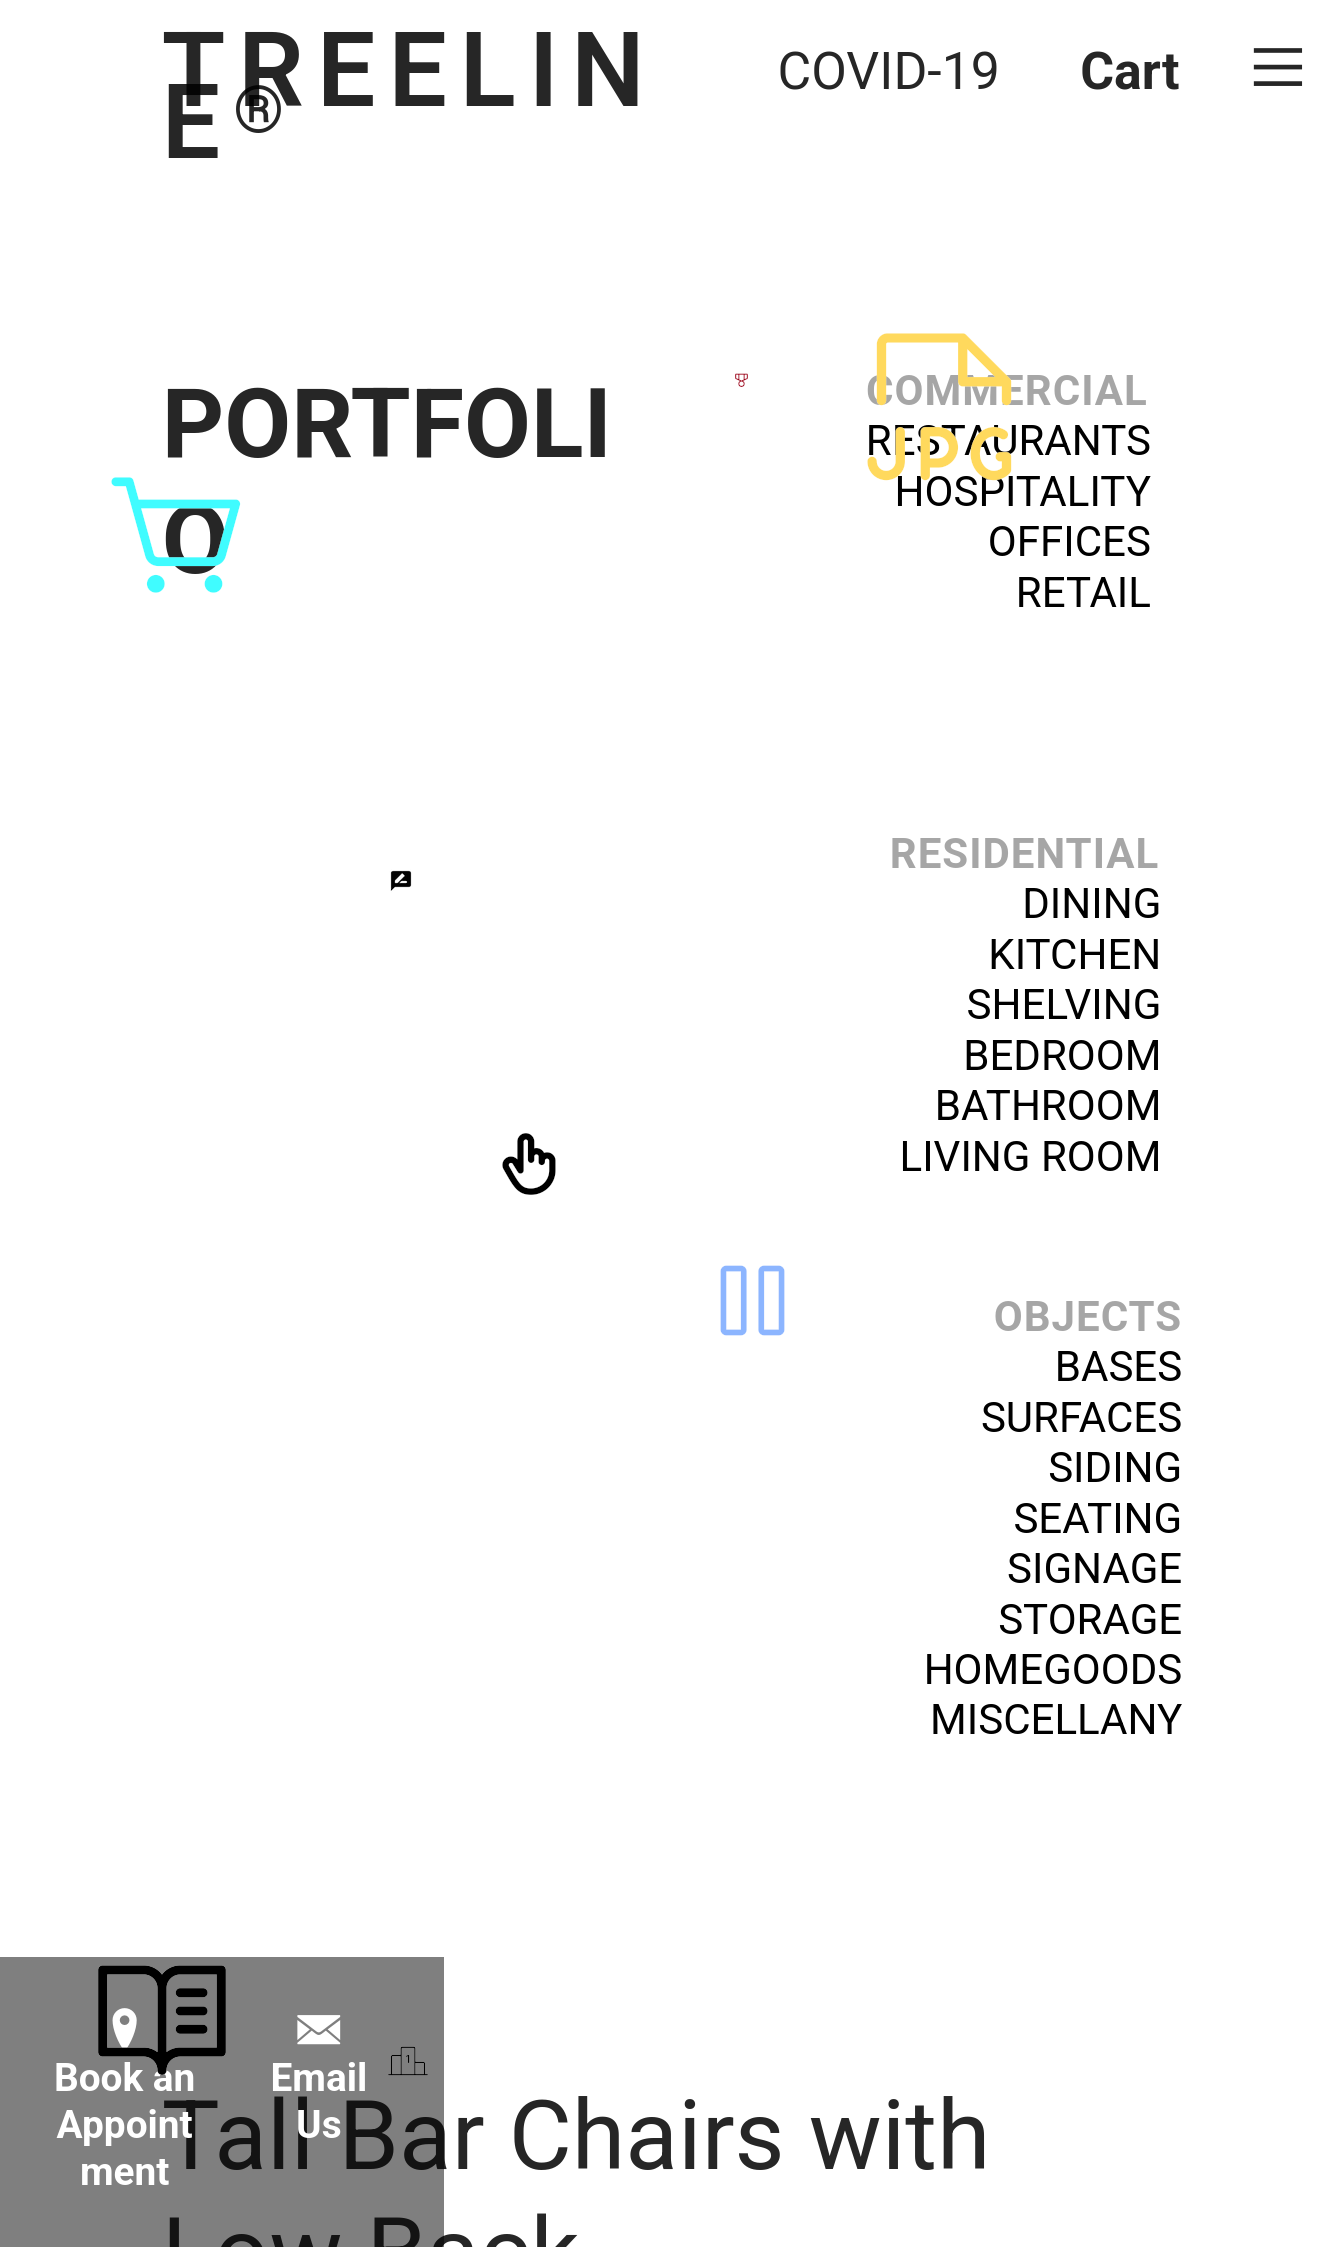 The height and width of the screenshot is (2247, 1344). Describe the element at coordinates (741, 379) in the screenshot. I see `view military or veteran status badge` at that location.